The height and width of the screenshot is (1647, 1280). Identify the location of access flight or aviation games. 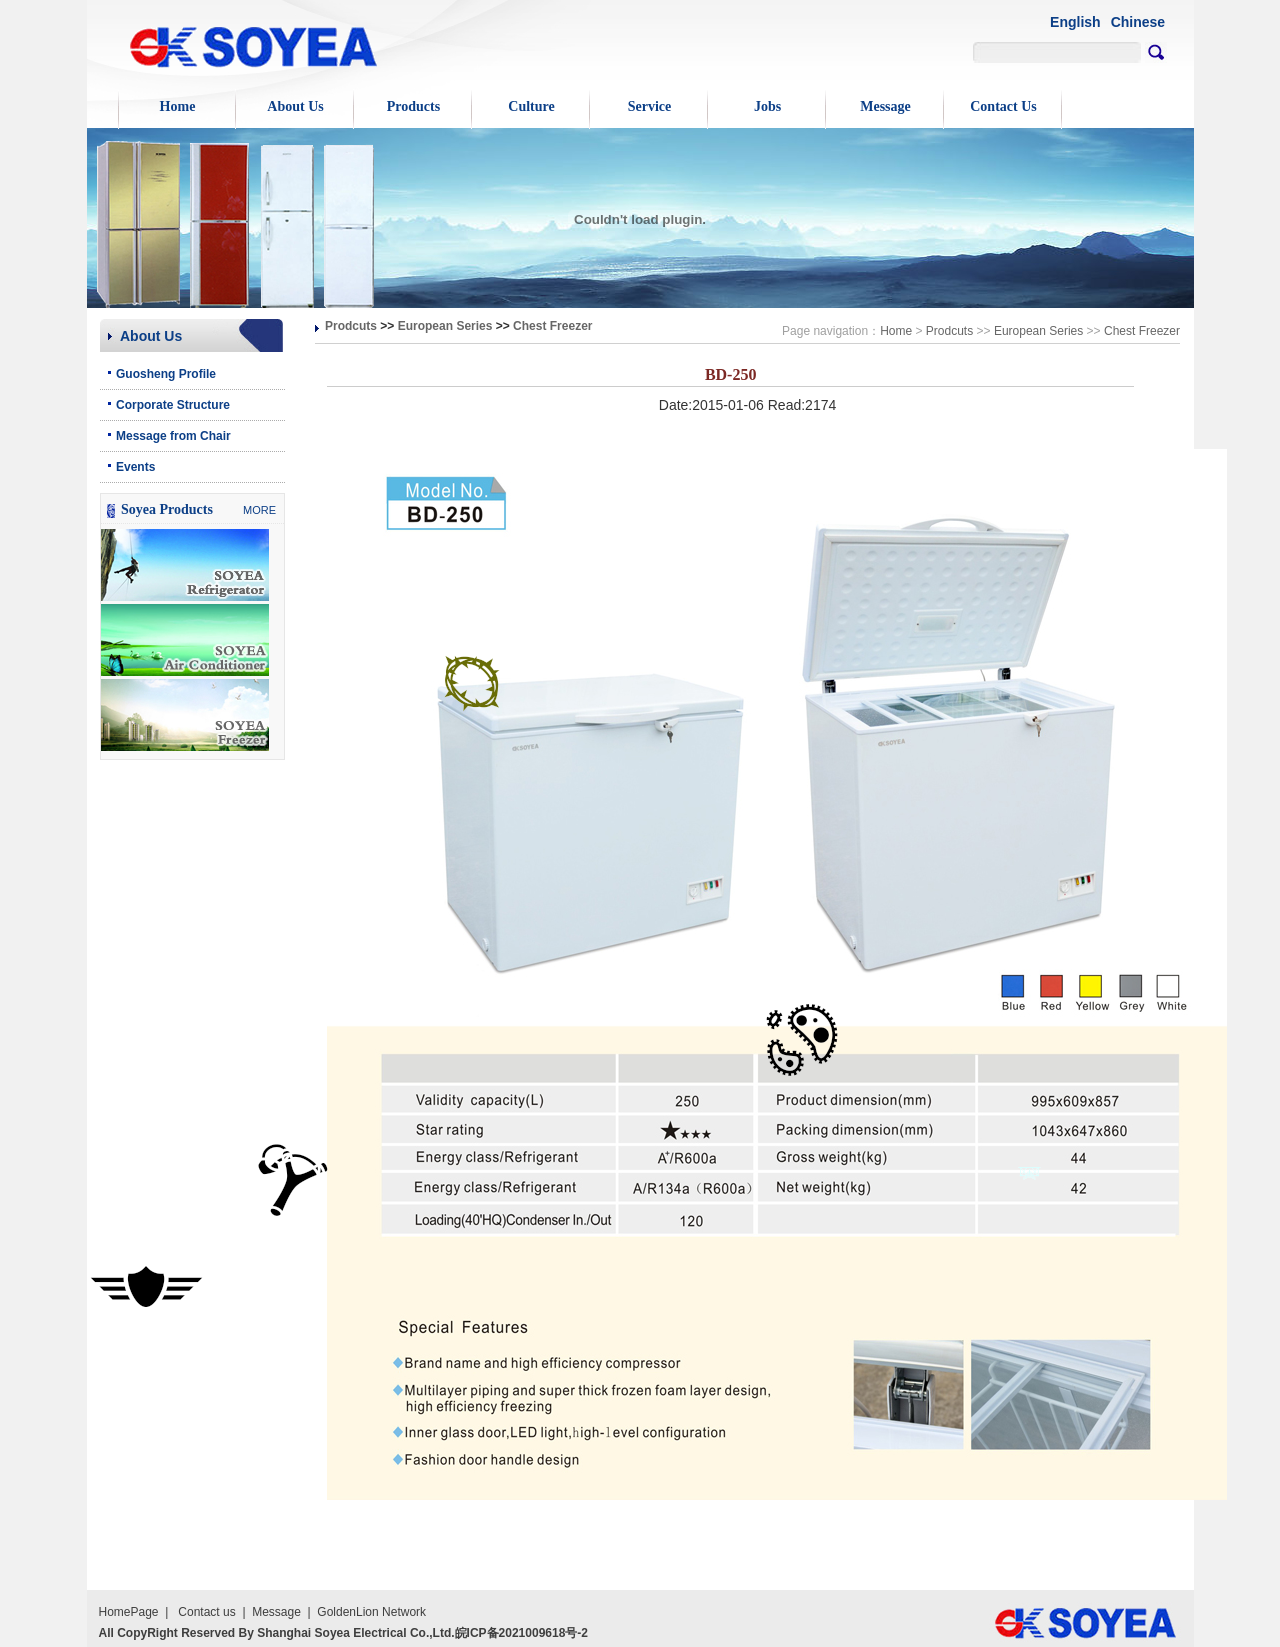
(1029, 1173).